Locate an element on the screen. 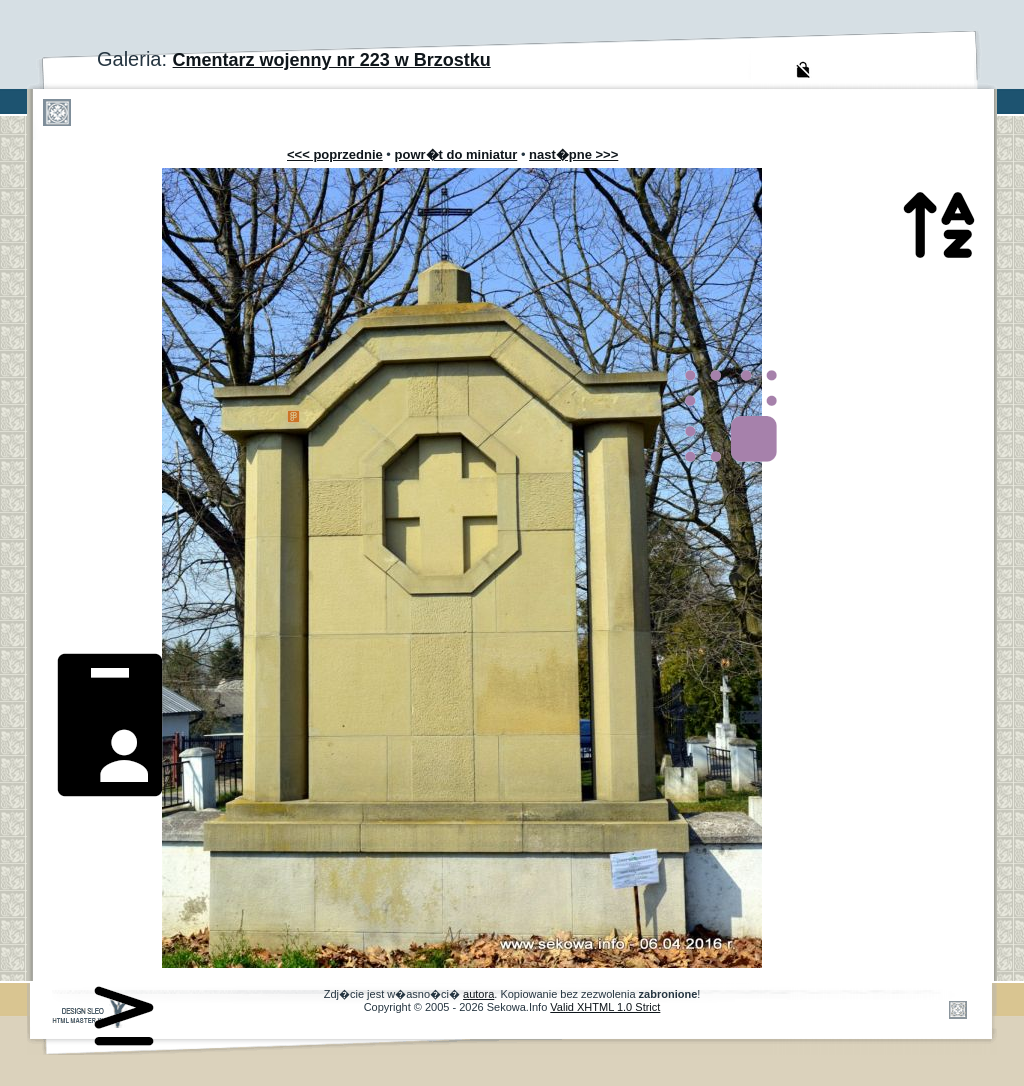 This screenshot has height=1086, width=1024. open Figma design app is located at coordinates (293, 416).